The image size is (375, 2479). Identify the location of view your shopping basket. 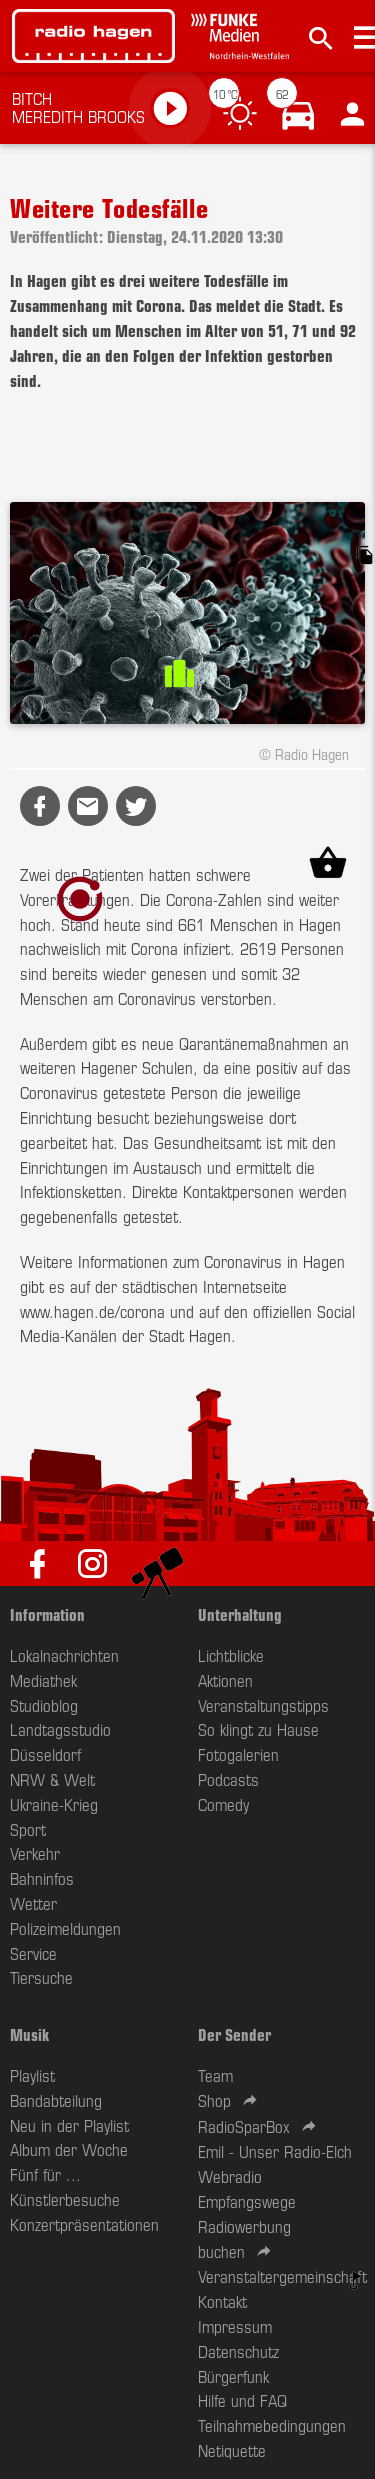
(328, 863).